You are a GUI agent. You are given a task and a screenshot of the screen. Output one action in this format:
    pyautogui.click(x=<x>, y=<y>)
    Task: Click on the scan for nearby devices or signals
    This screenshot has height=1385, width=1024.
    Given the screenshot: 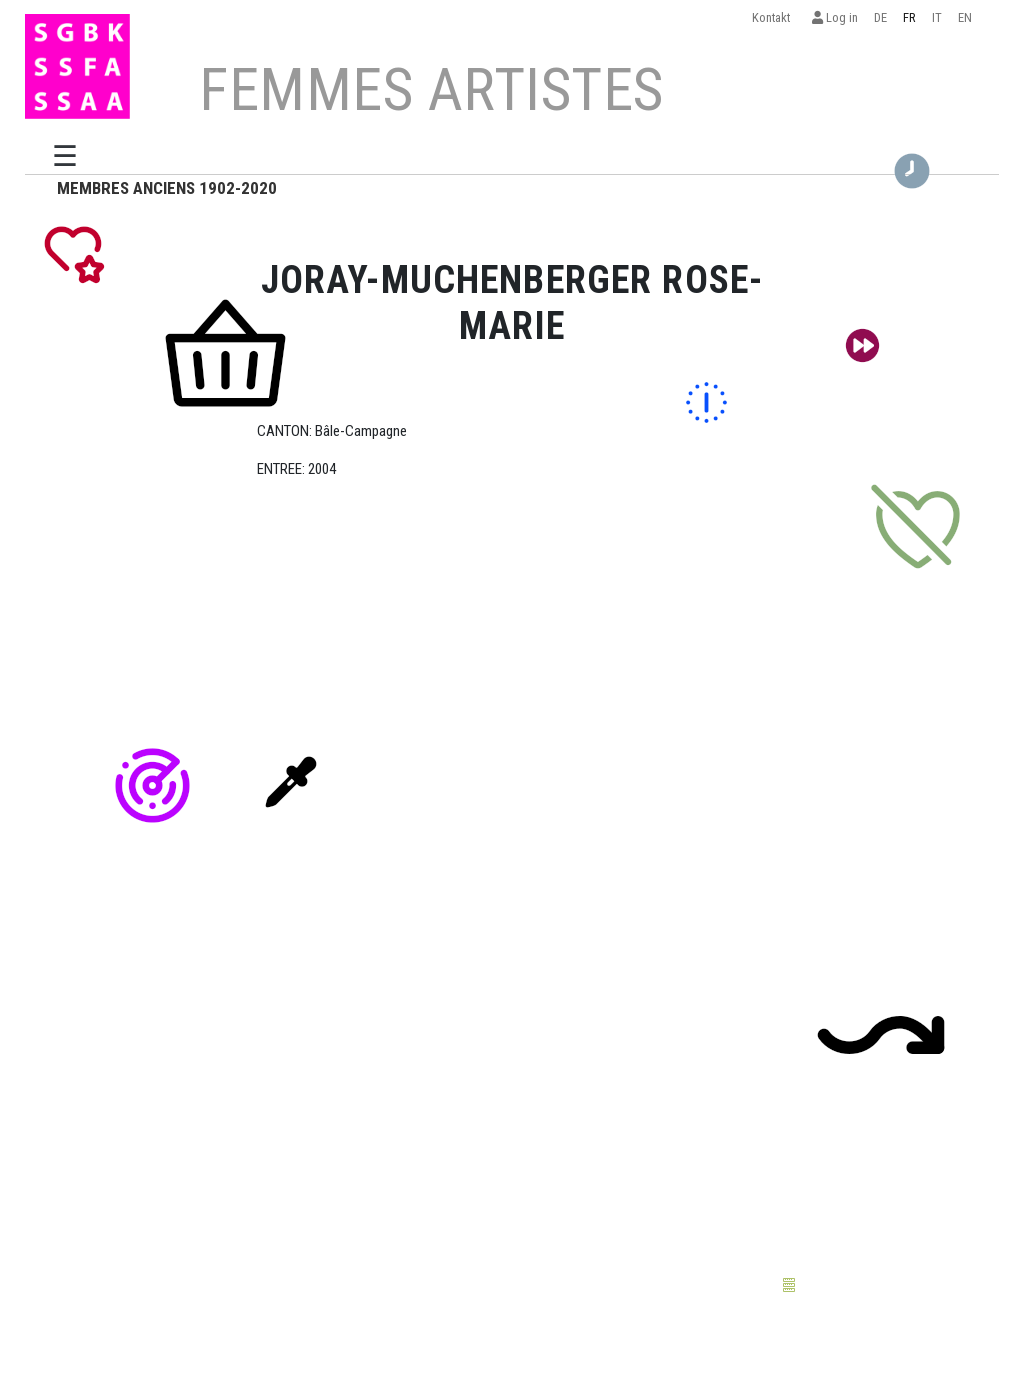 What is the action you would take?
    pyautogui.click(x=152, y=785)
    